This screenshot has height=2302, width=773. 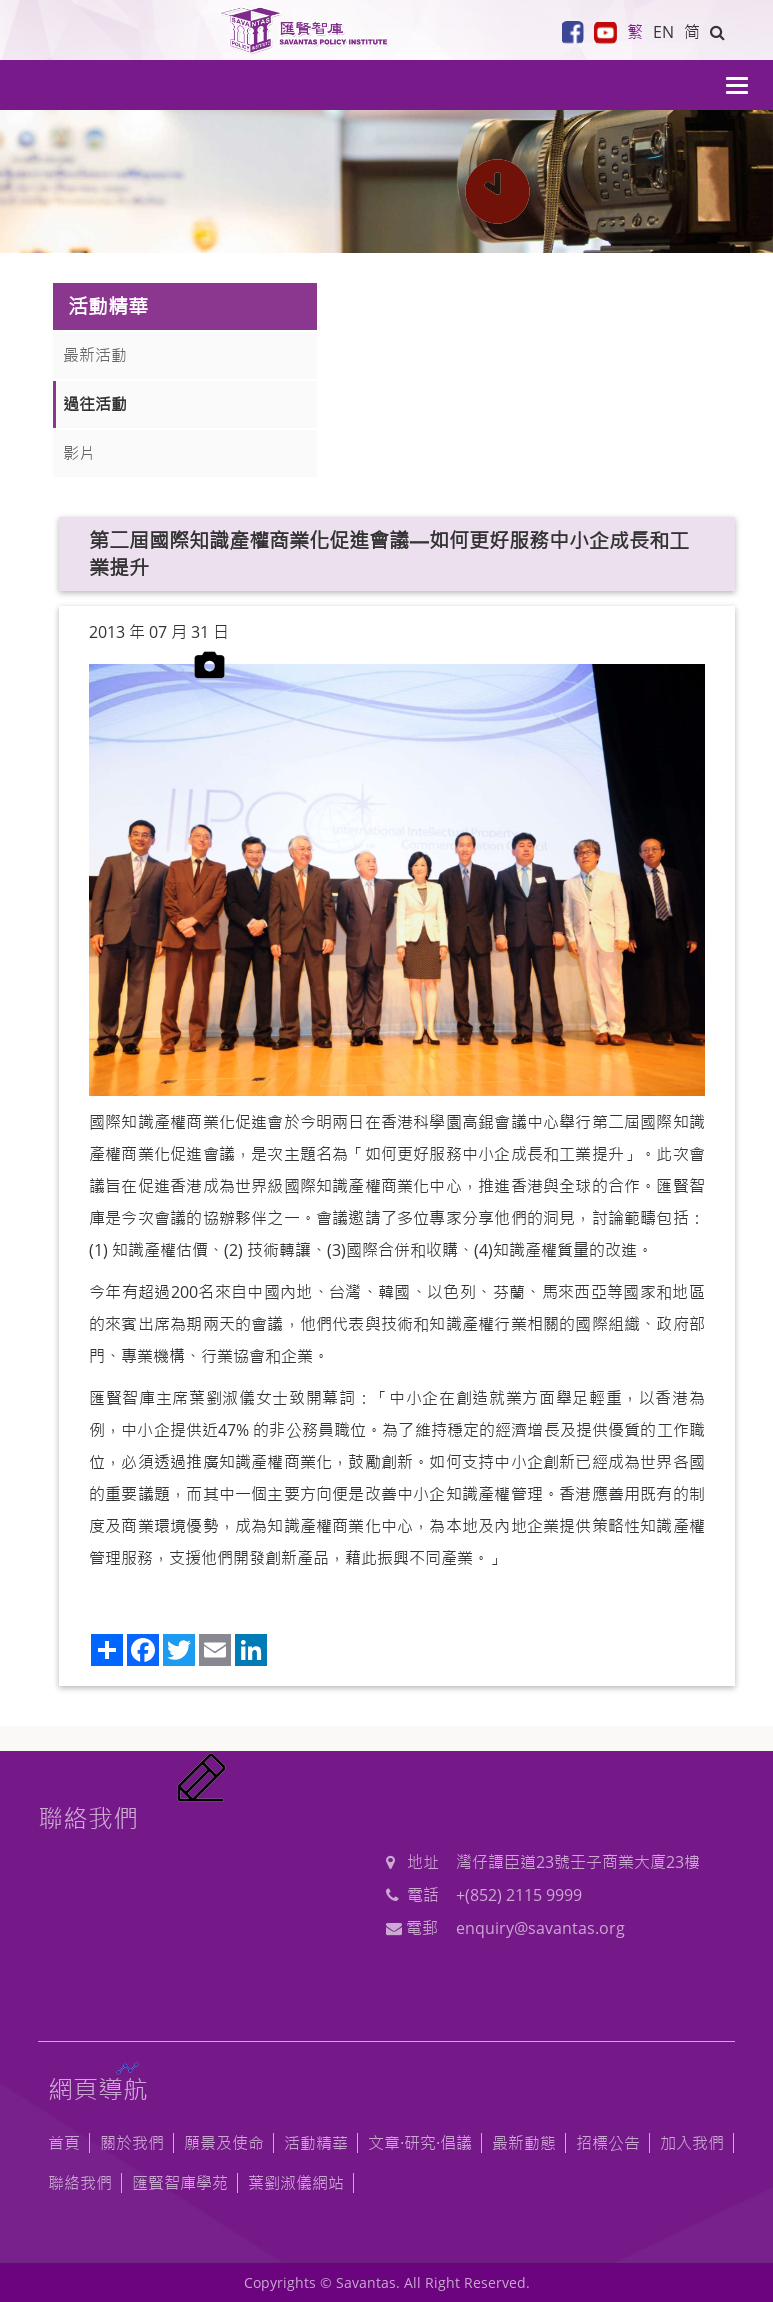 I want to click on edit text or content, so click(x=200, y=1778).